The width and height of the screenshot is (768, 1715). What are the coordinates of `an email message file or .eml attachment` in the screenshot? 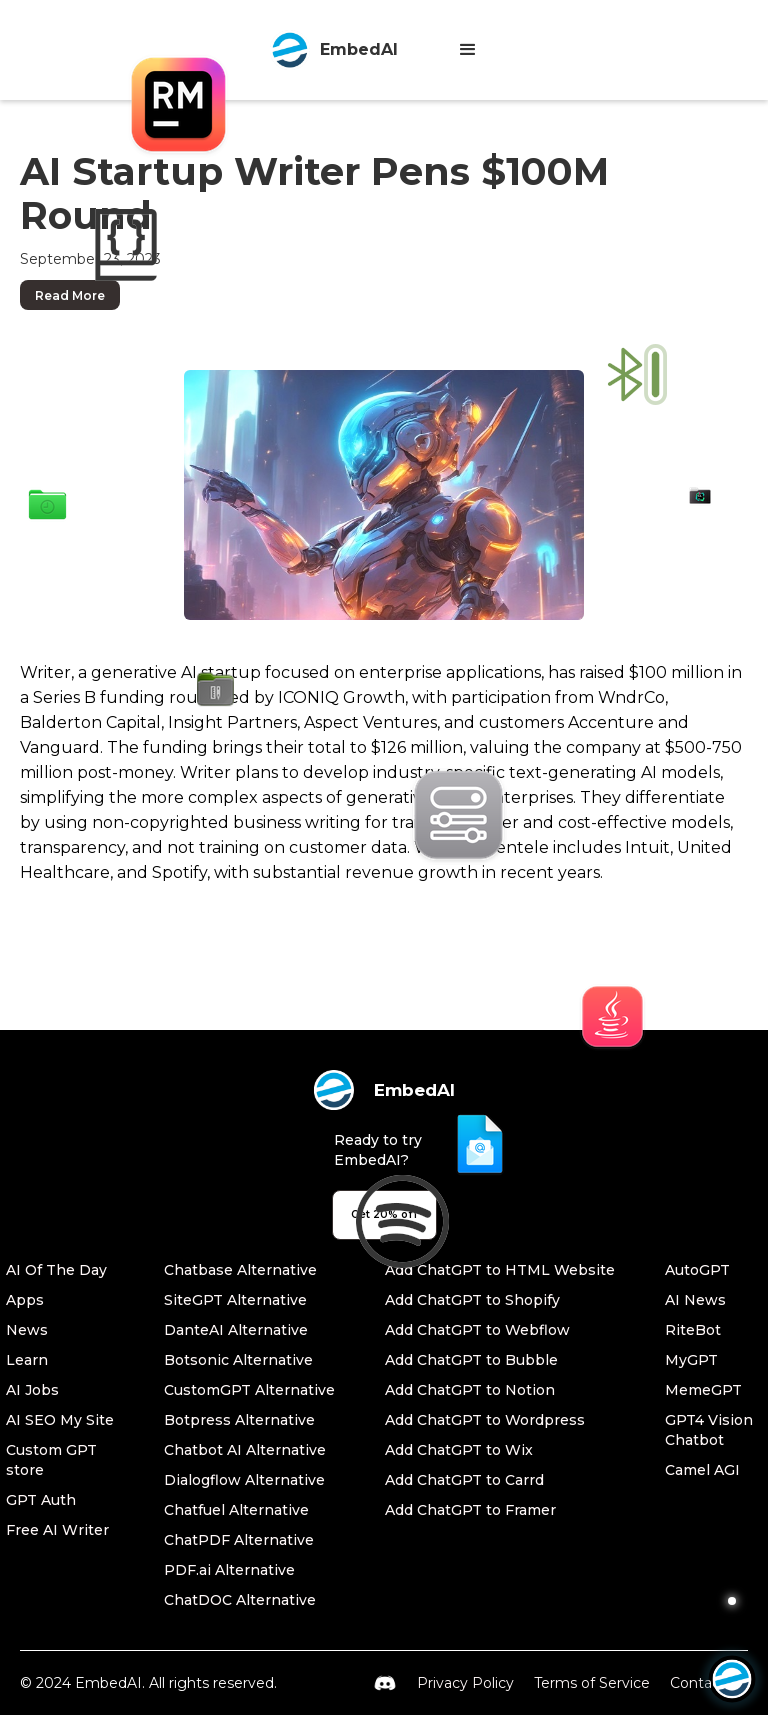 It's located at (480, 1145).